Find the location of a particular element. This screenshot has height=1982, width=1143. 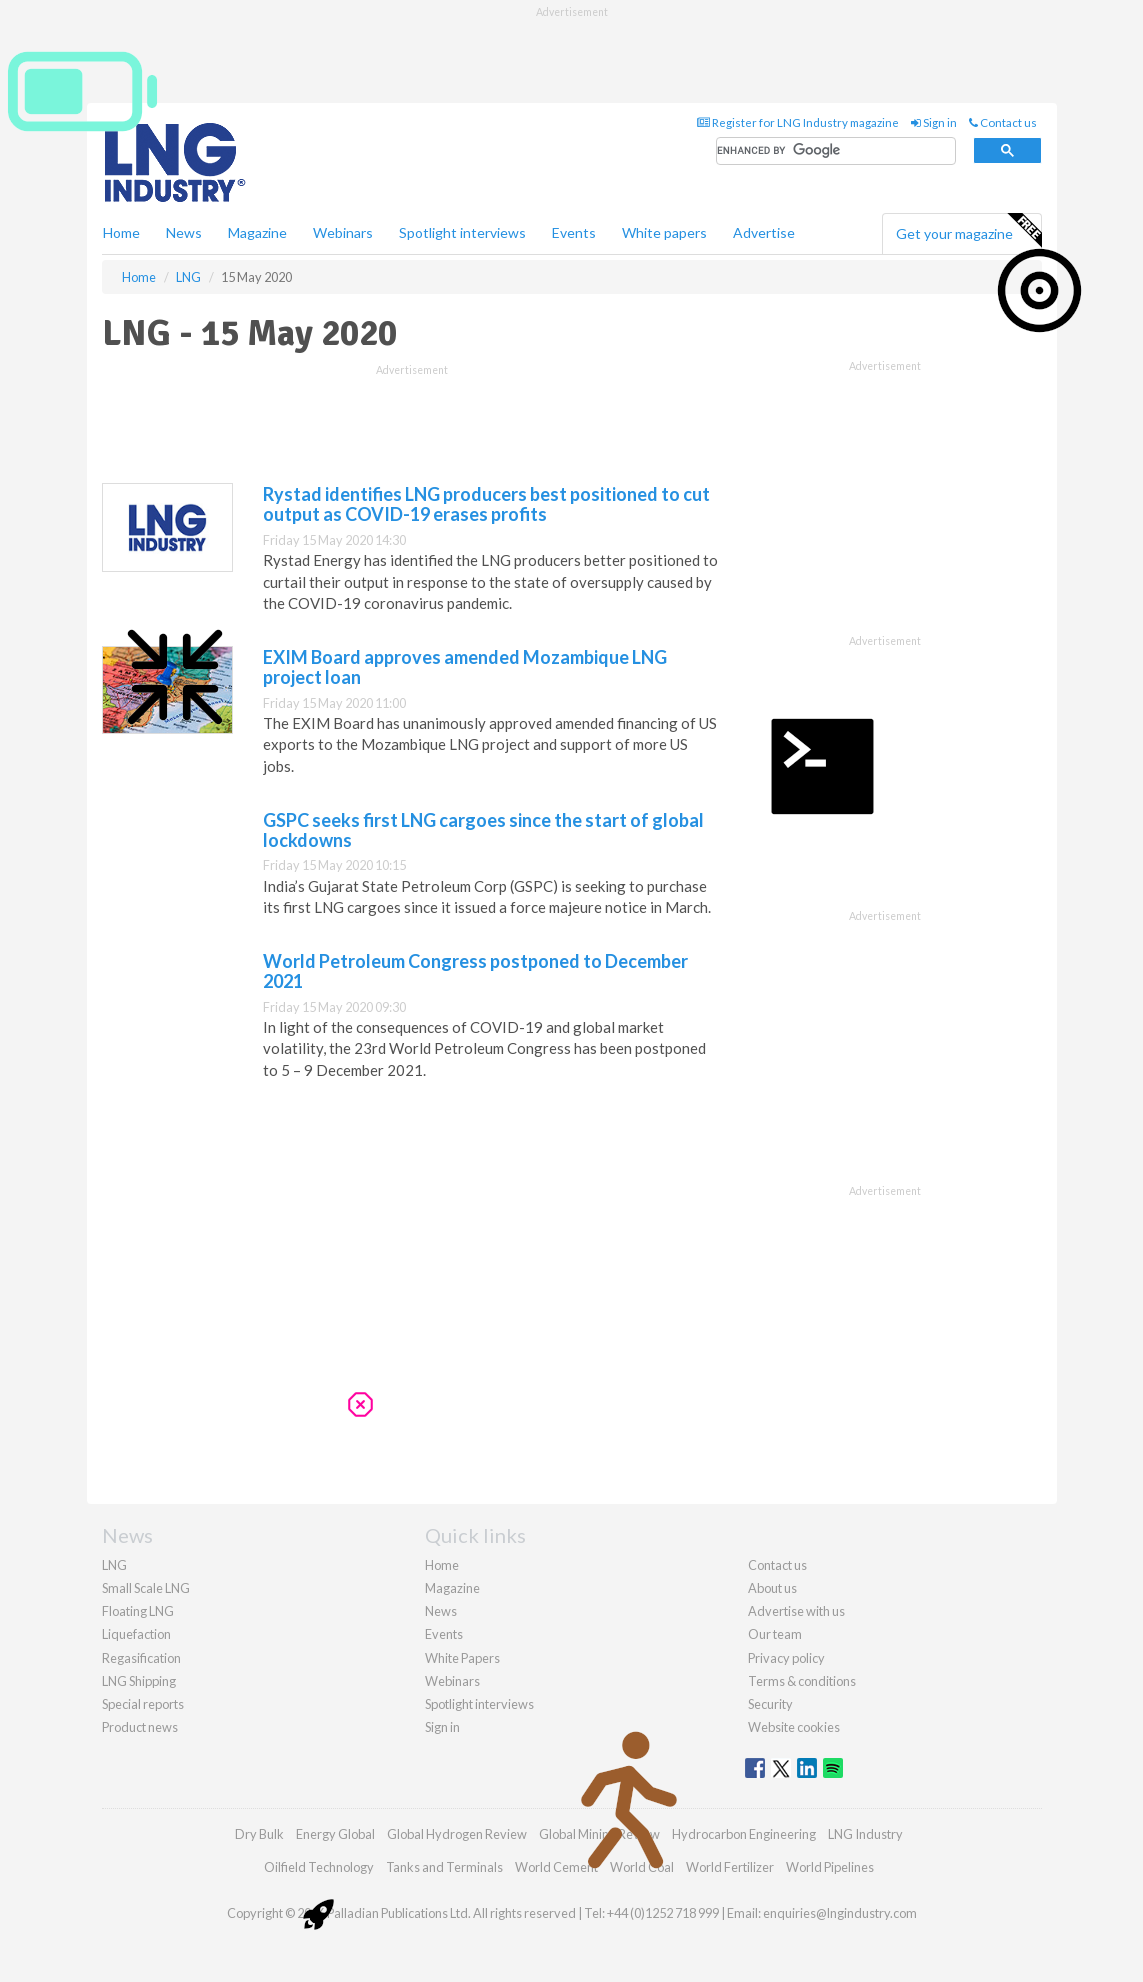

launch or deploy an application is located at coordinates (318, 1914).